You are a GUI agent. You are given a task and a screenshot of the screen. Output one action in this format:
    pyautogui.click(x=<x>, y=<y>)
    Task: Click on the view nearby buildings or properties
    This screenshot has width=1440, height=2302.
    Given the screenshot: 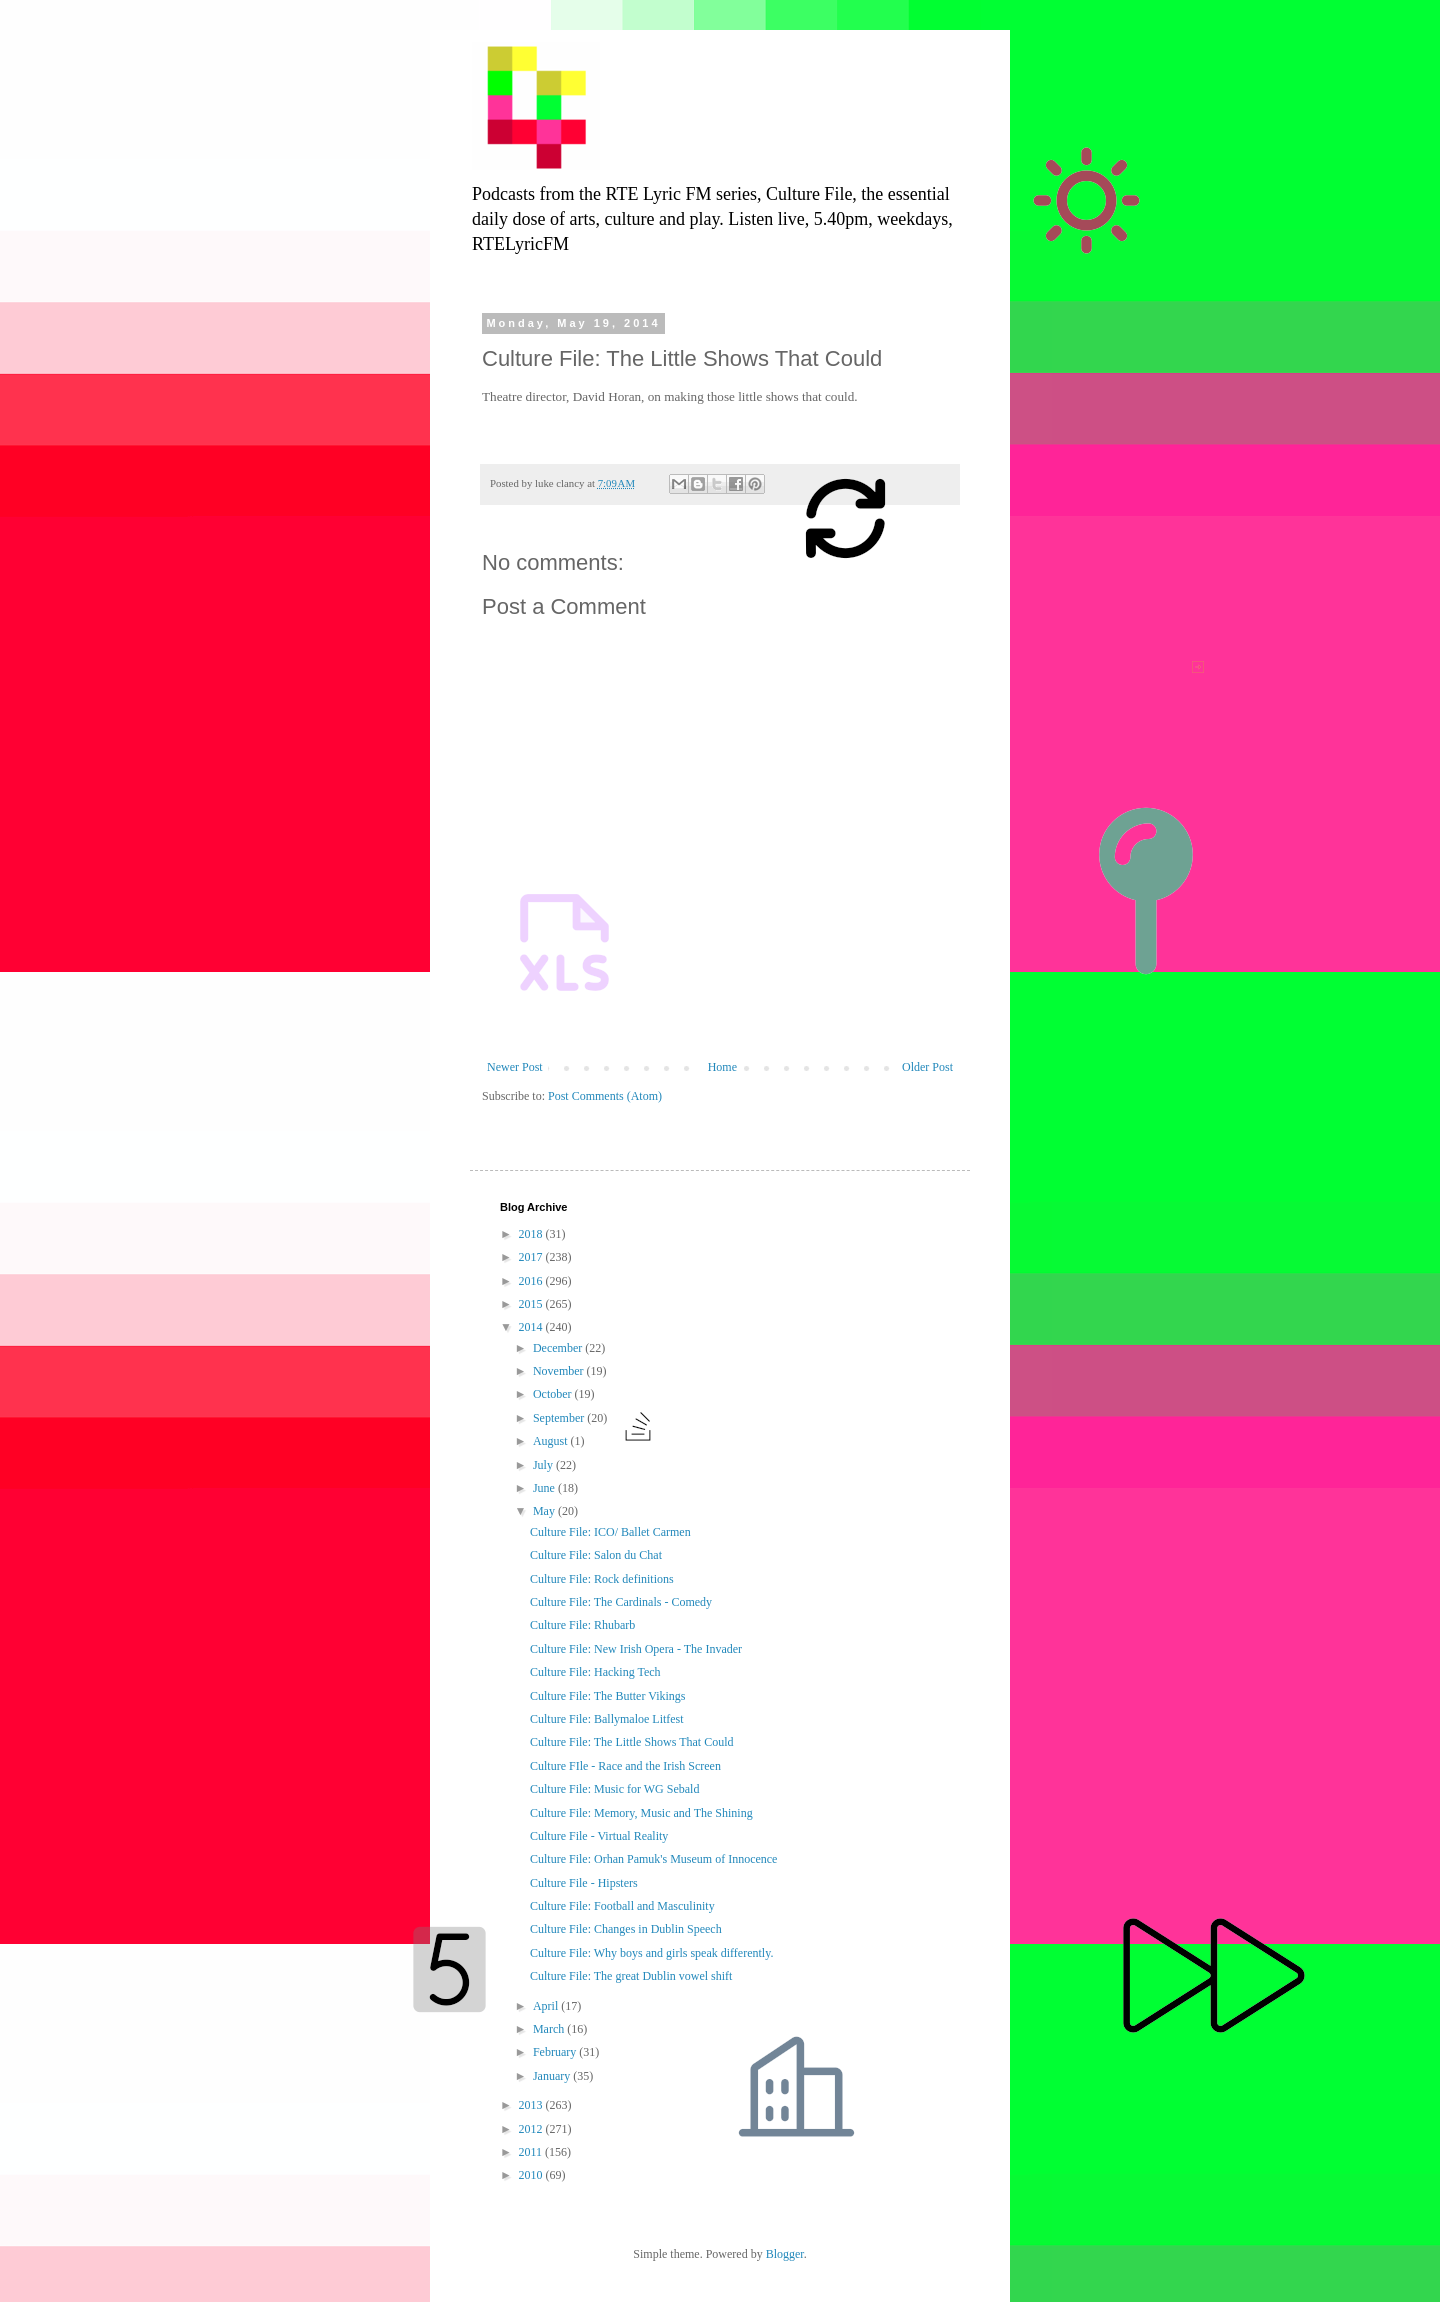 What is the action you would take?
    pyautogui.click(x=796, y=2090)
    